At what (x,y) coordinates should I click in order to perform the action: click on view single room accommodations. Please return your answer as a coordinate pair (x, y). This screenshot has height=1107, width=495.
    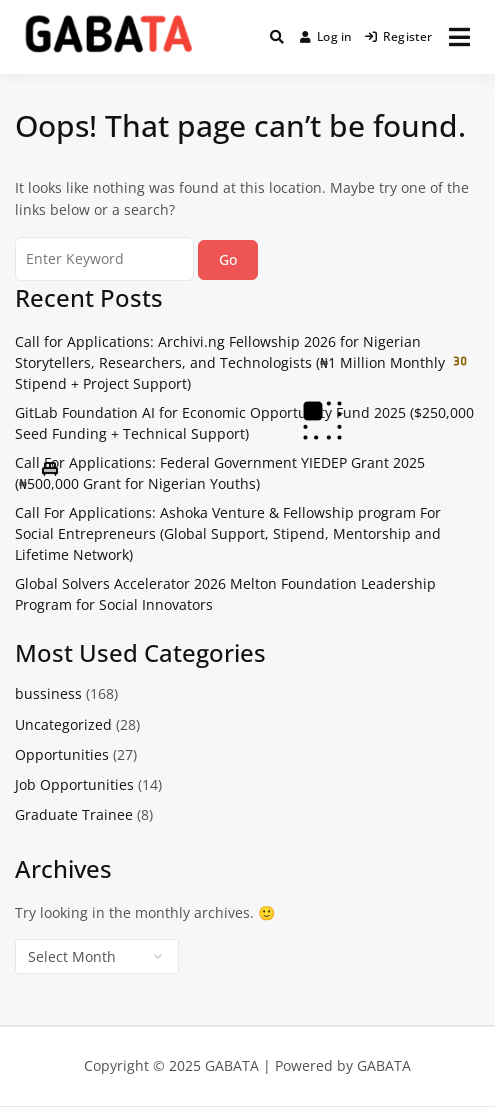
    Looking at the image, I should click on (50, 469).